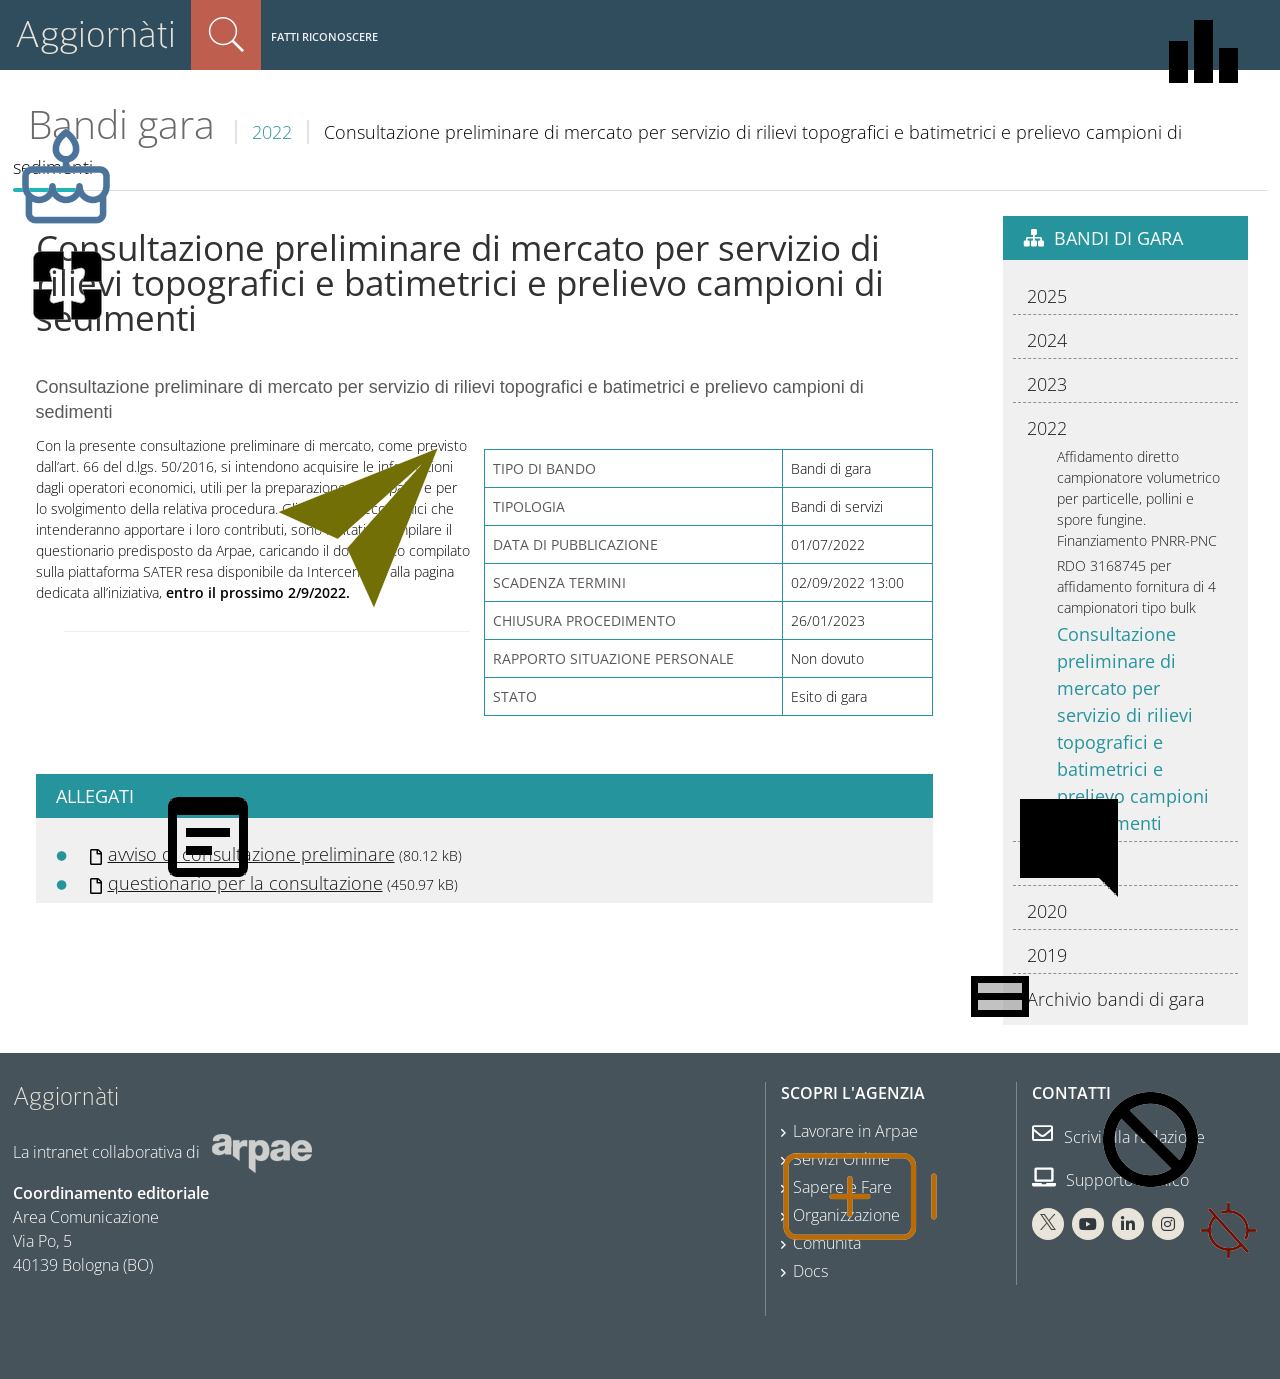  I want to click on switch to stream or list view, so click(998, 996).